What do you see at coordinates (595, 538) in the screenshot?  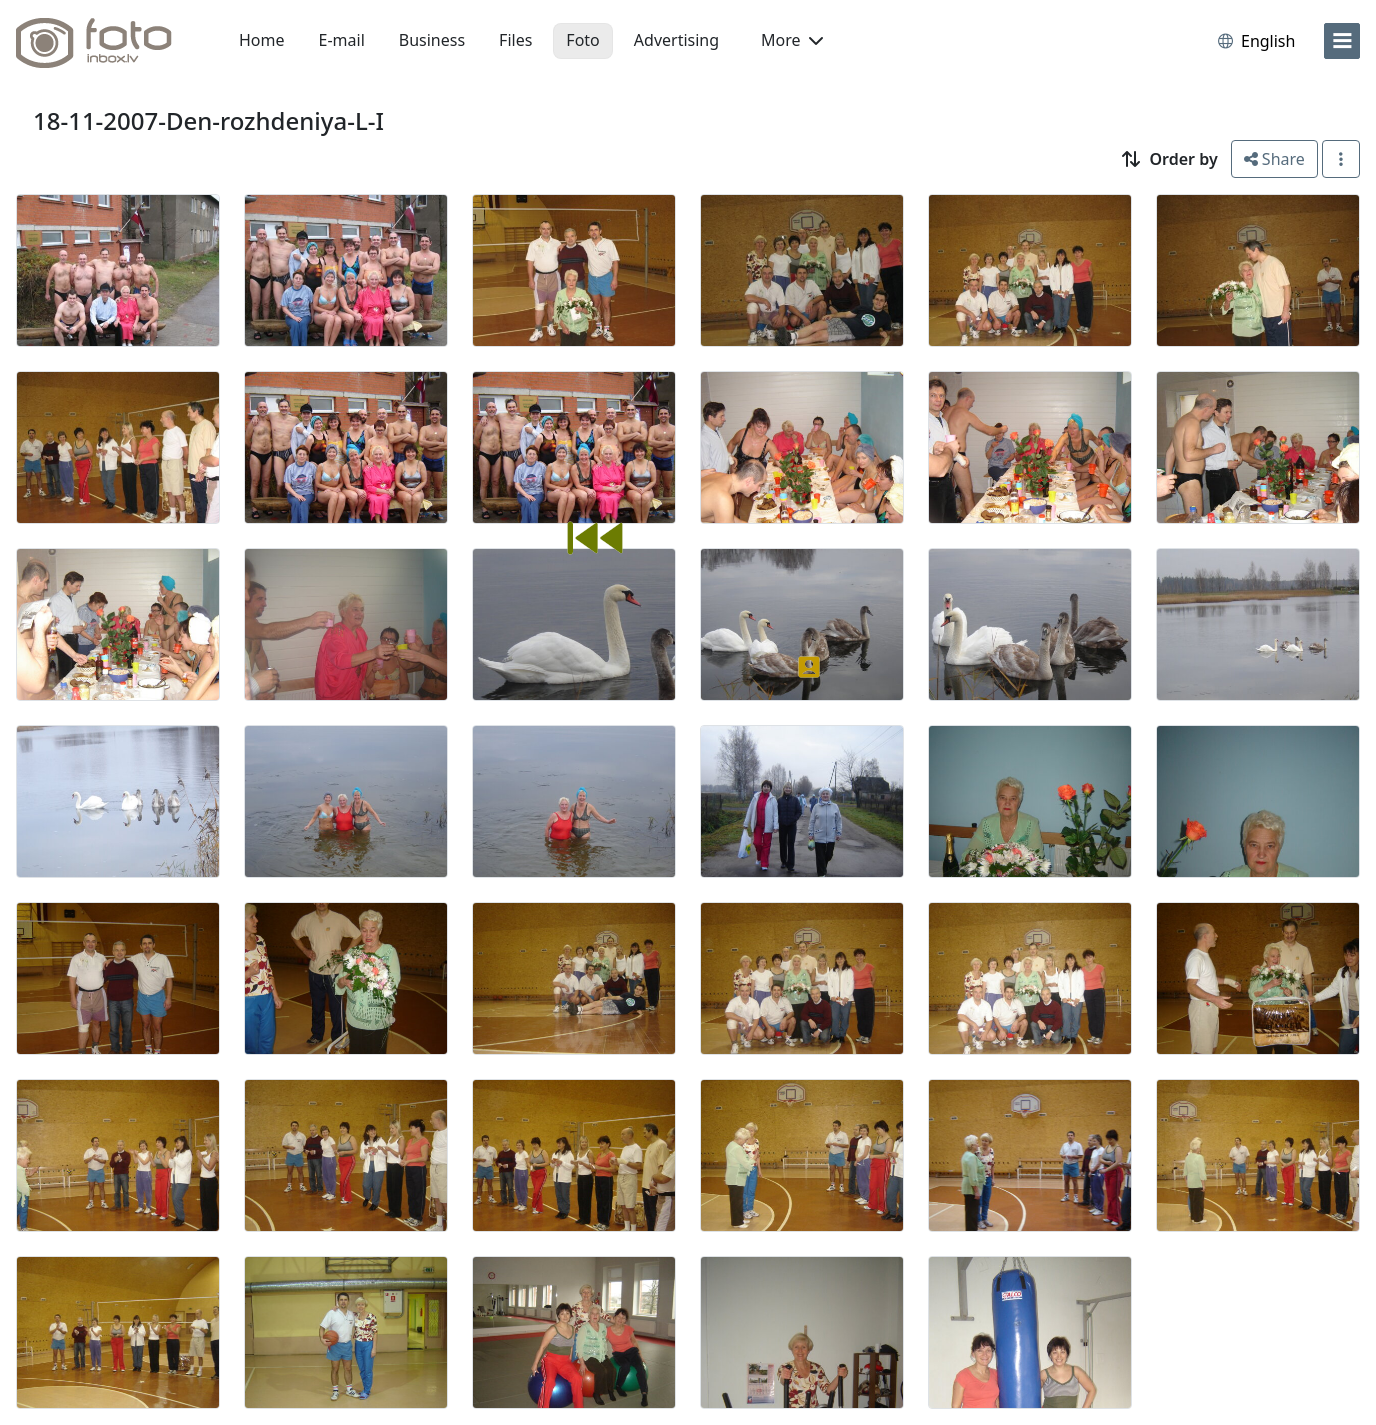 I see `skip to the beginning of the track` at bounding box center [595, 538].